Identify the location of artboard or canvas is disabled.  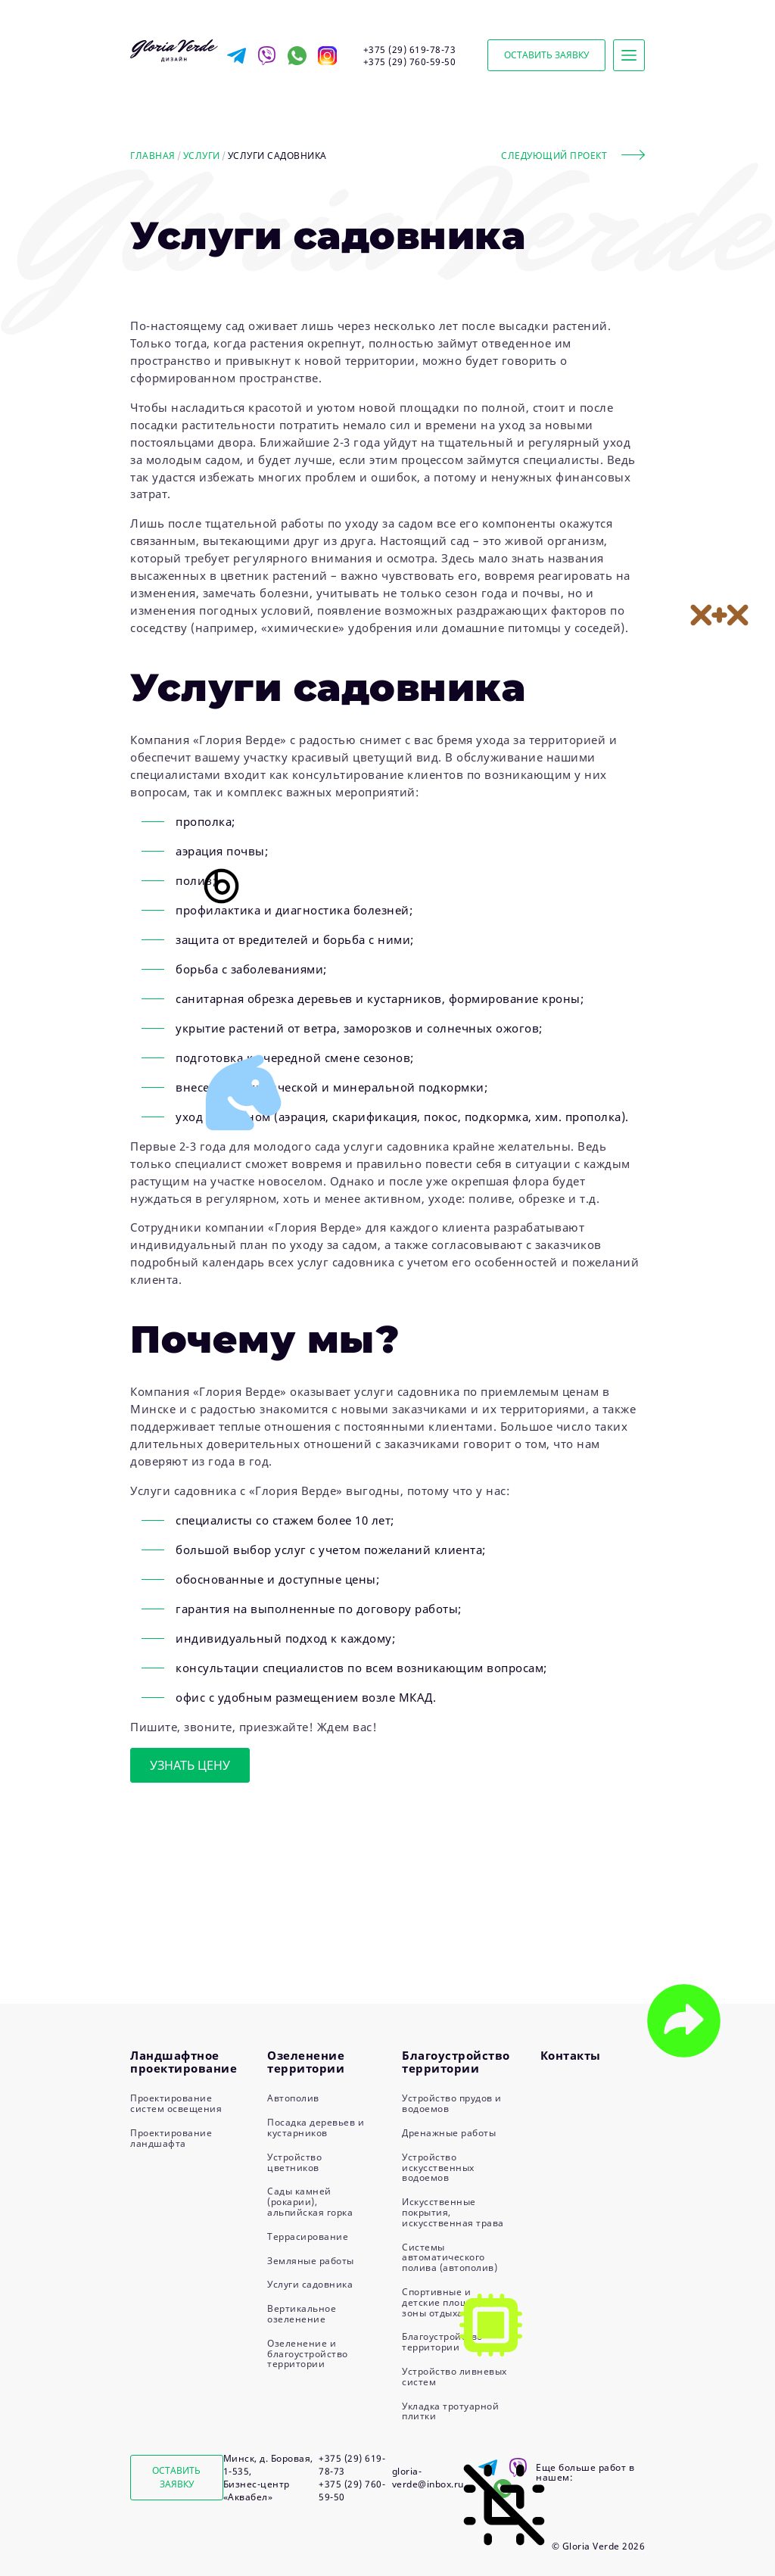
(504, 2505).